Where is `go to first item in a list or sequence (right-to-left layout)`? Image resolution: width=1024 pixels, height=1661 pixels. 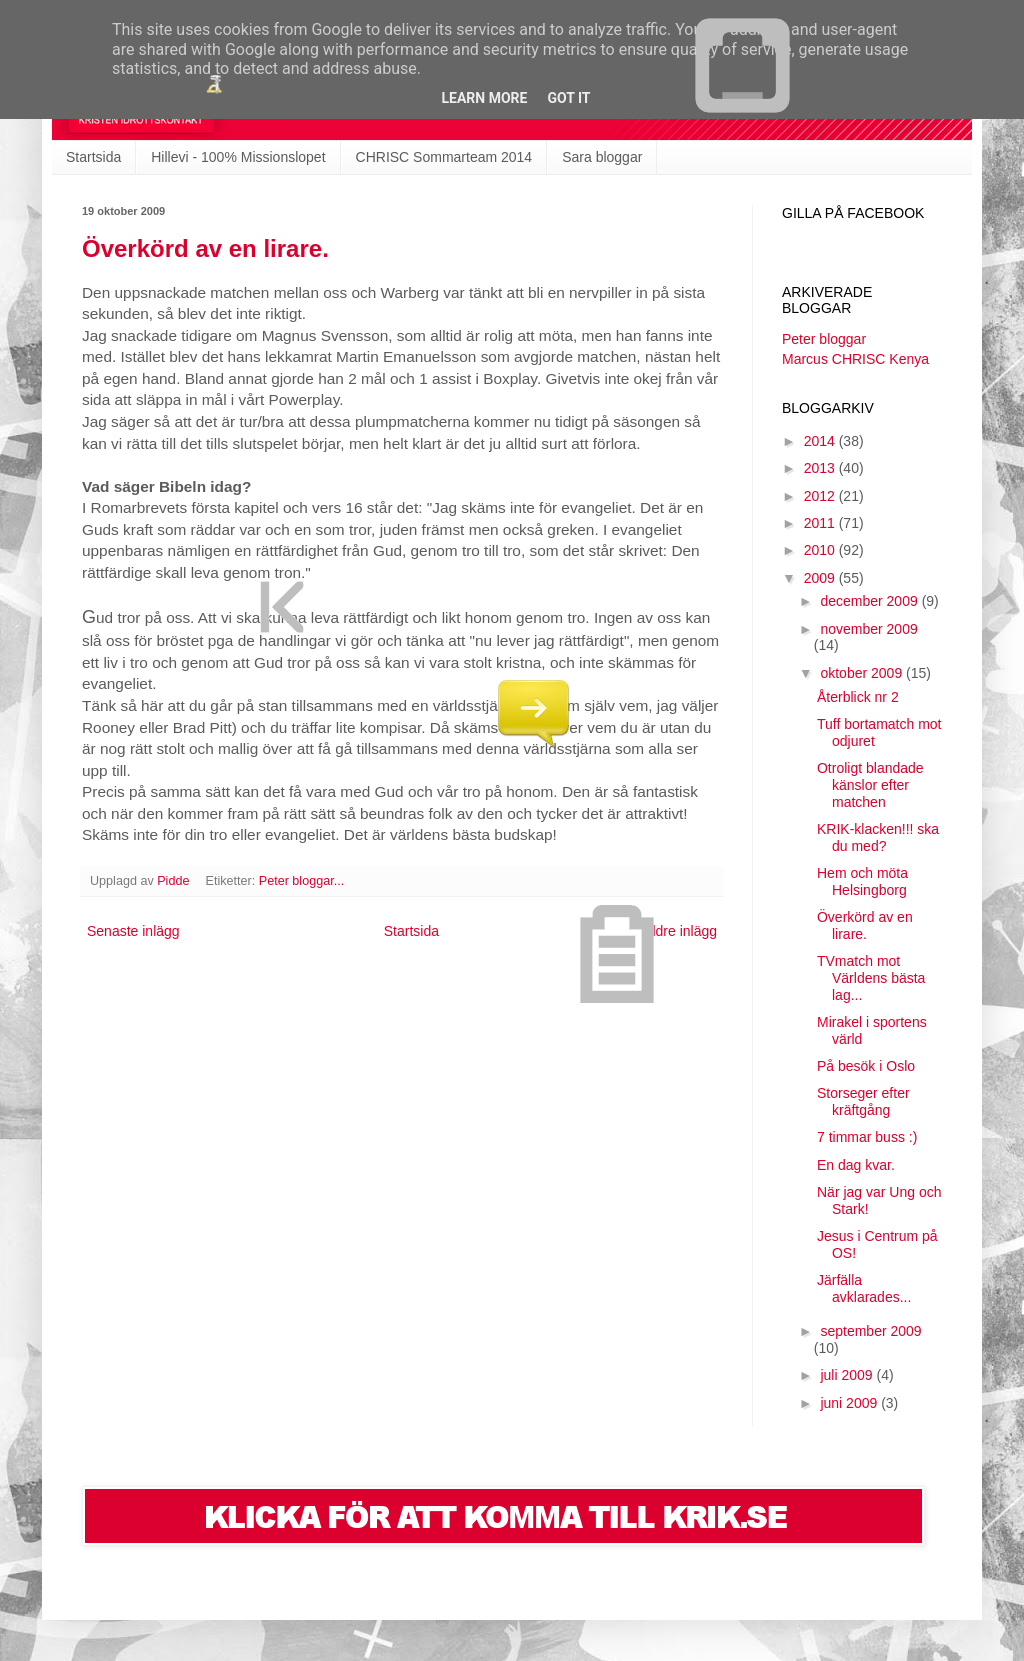
go to first item in a list or sequence (right-to-left layout) is located at coordinates (282, 607).